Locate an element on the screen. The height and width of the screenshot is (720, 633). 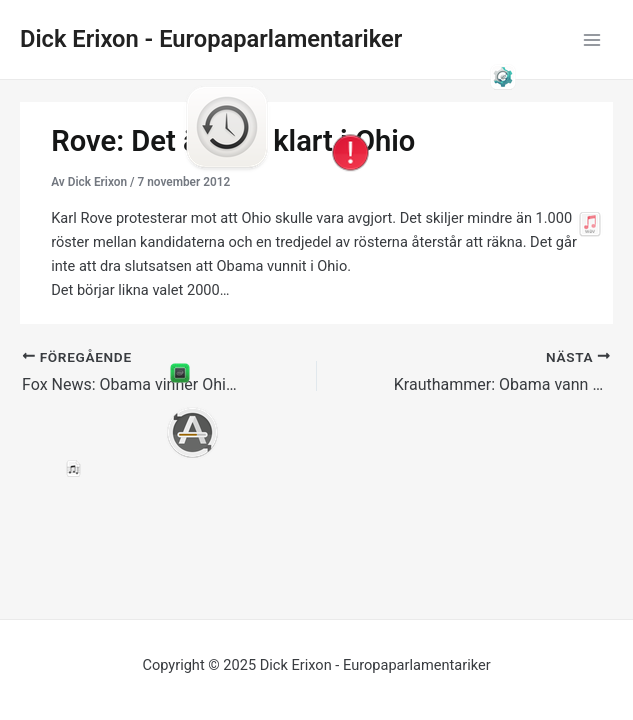
open hardware information utility is located at coordinates (180, 373).